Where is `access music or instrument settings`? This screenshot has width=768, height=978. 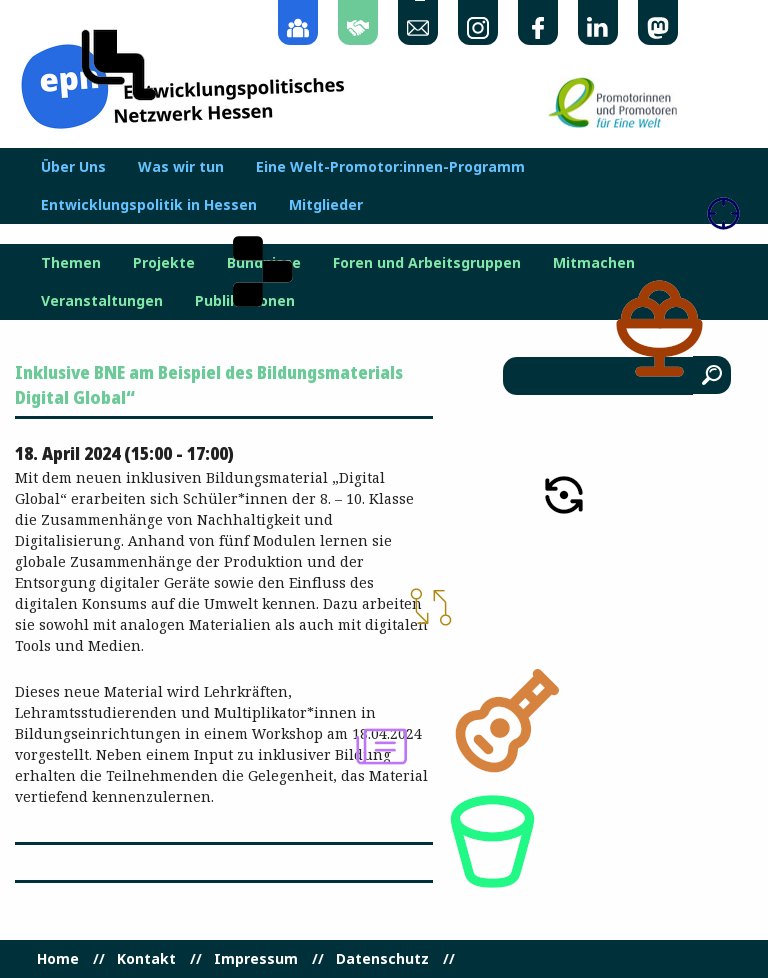
access music or instrument settings is located at coordinates (506, 721).